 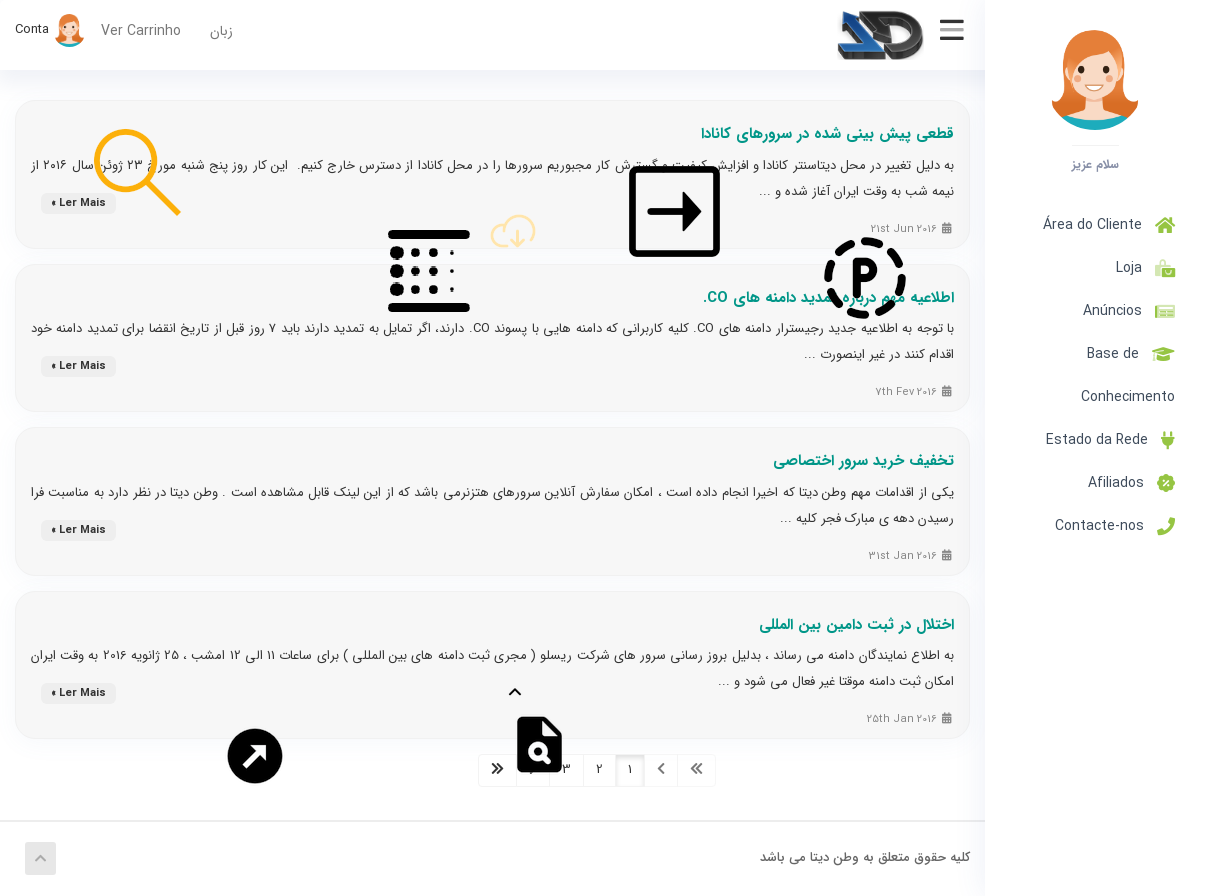 I want to click on search within document, so click(x=539, y=744).